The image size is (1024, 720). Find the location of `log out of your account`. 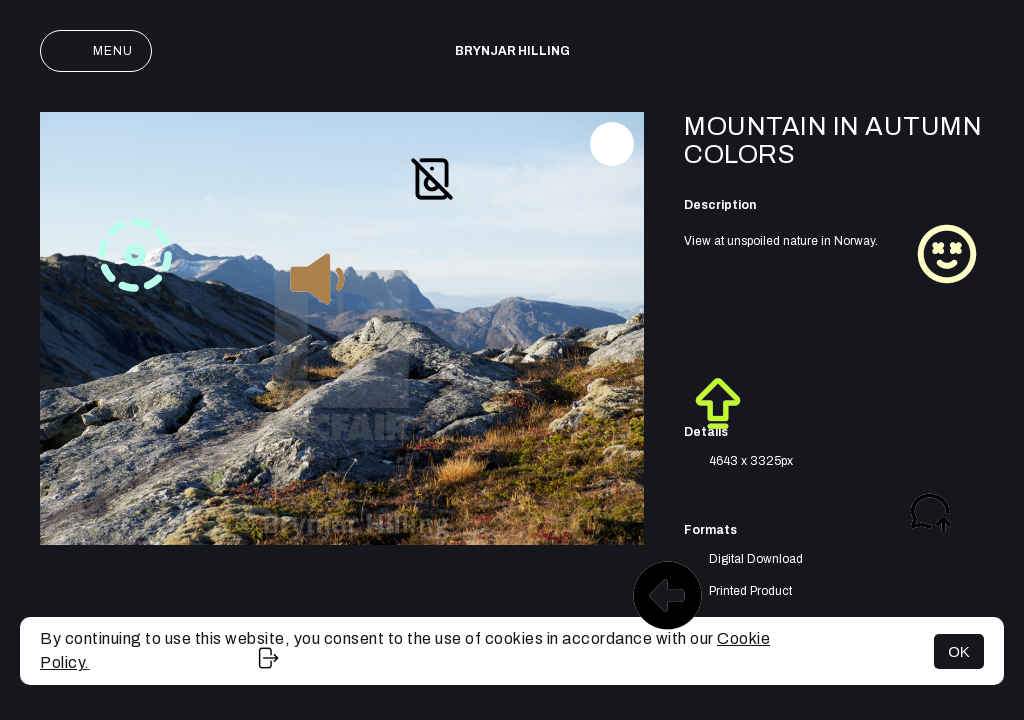

log out of your account is located at coordinates (267, 658).